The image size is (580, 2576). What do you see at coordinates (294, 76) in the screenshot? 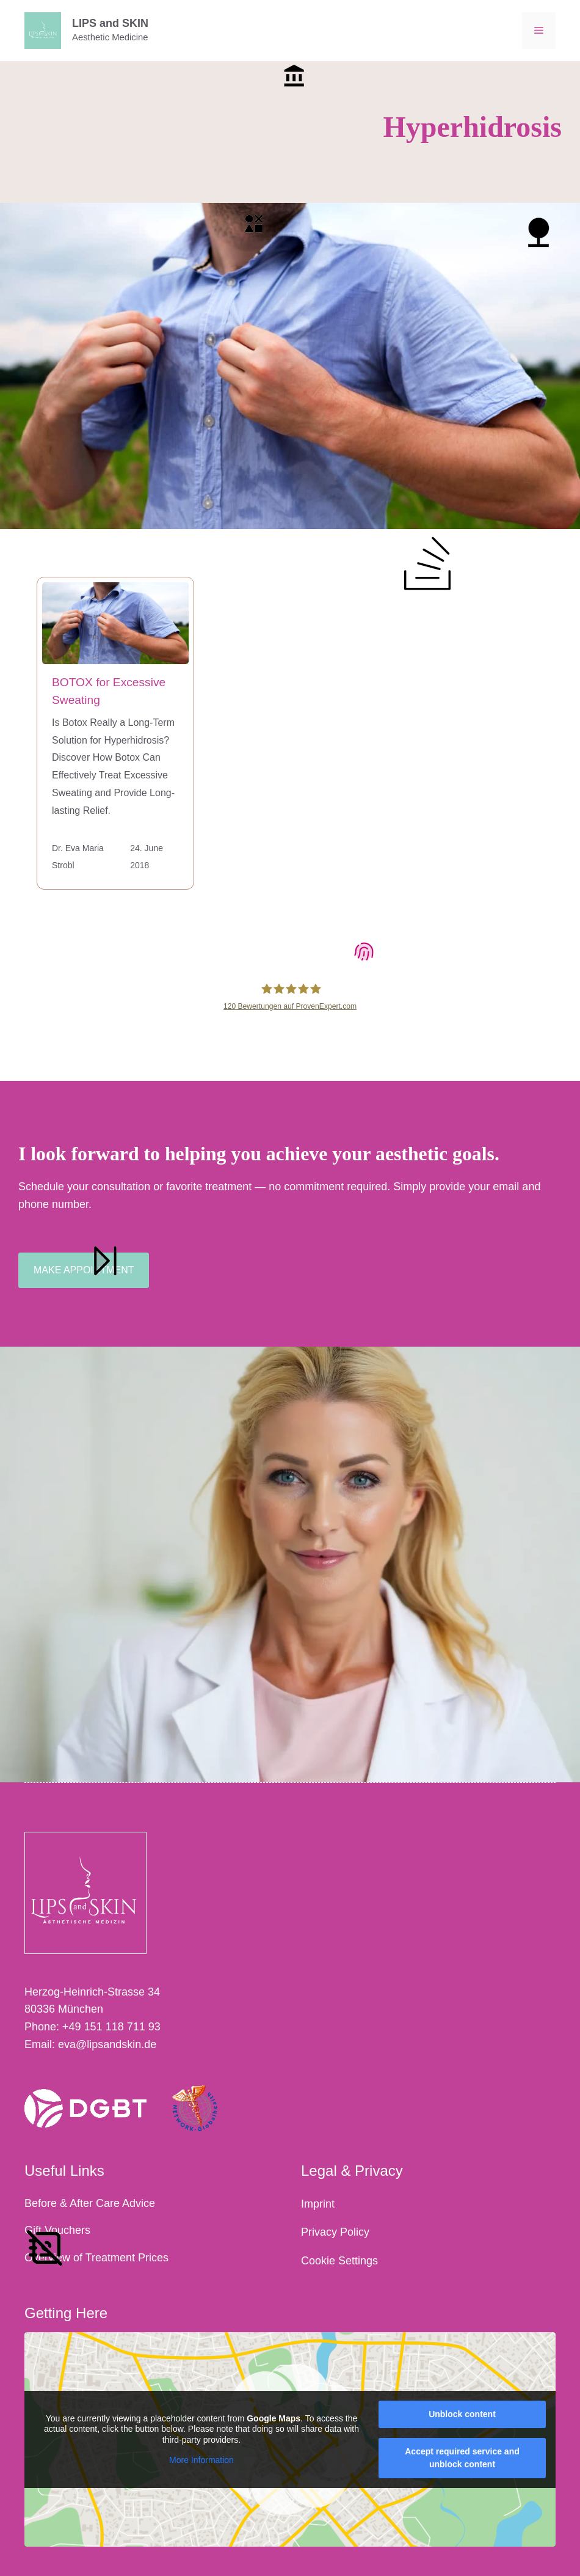
I see `access banking or financial services` at bounding box center [294, 76].